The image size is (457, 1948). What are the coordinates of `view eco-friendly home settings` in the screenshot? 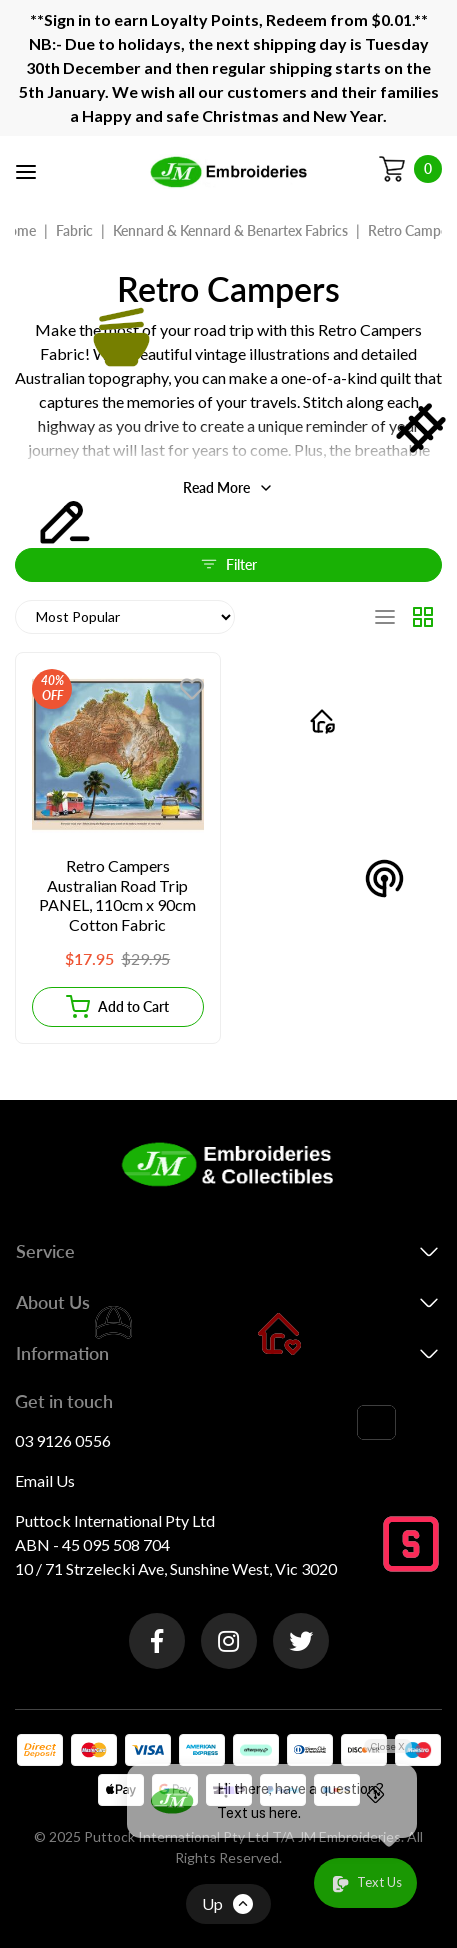 It's located at (322, 721).